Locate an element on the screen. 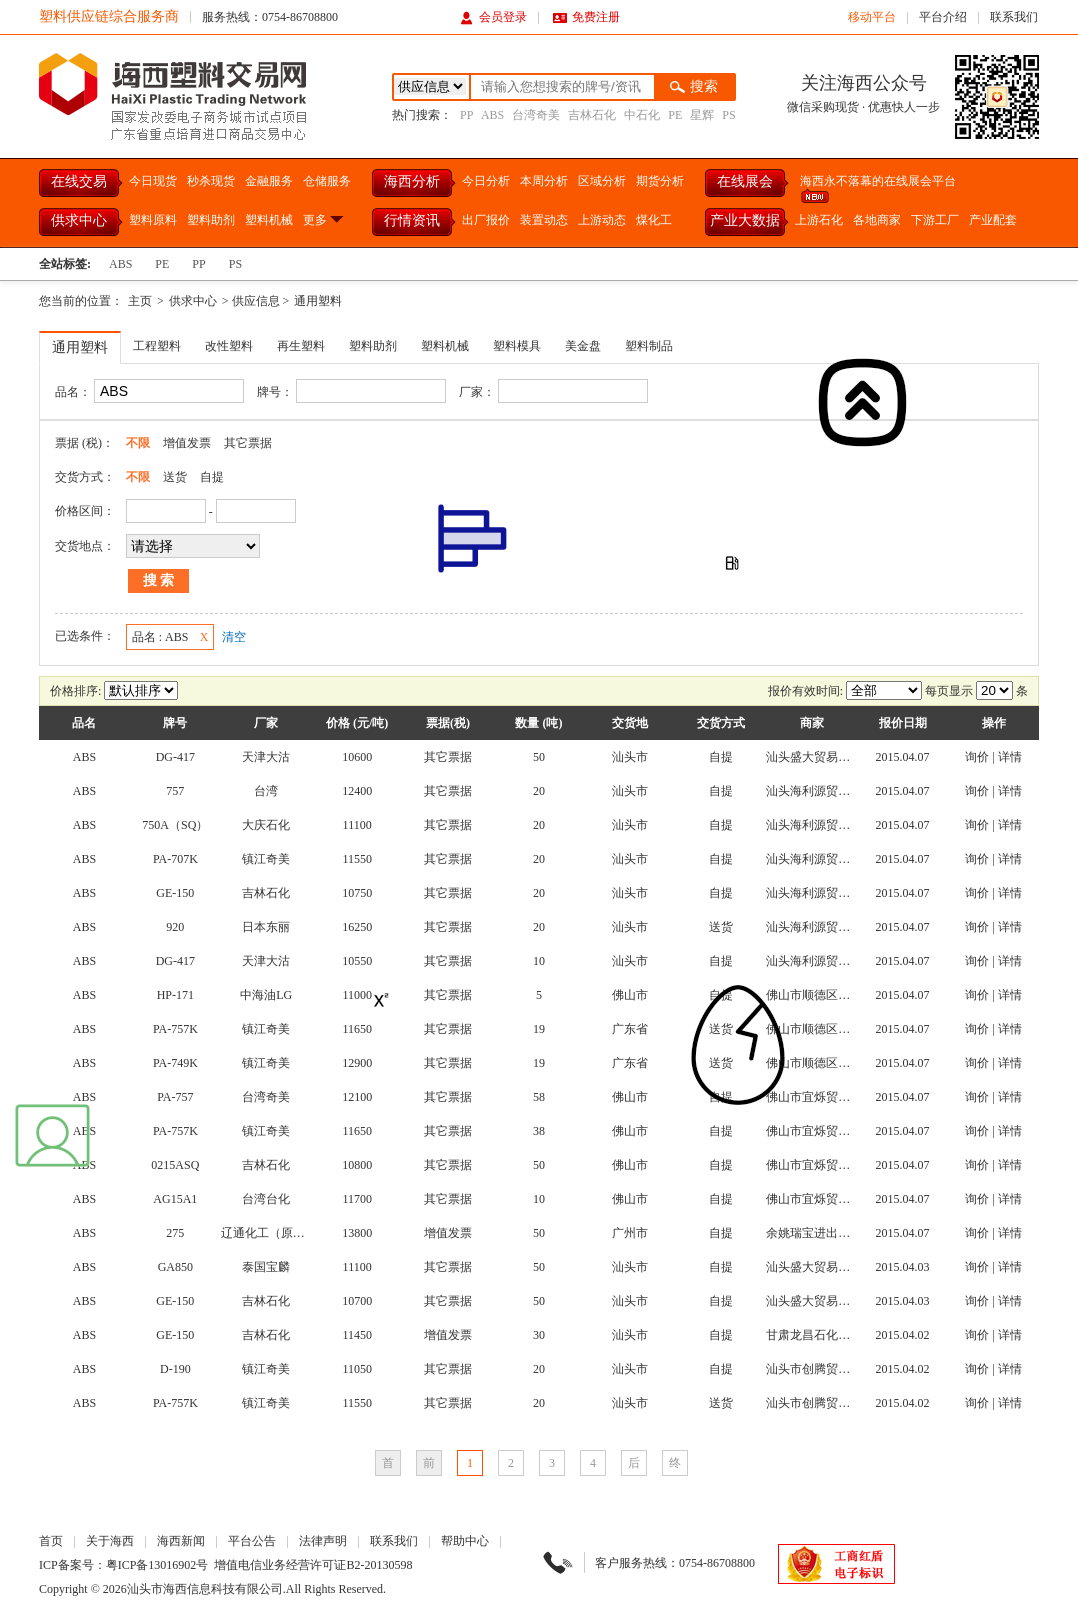 This screenshot has width=1078, height=1611. view horizontal bar chart data is located at coordinates (469, 538).